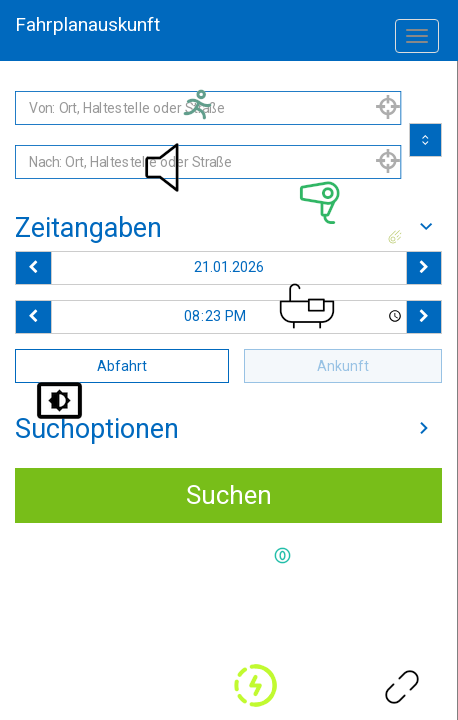  What do you see at coordinates (198, 104) in the screenshot?
I see `start a running or fitness activity` at bounding box center [198, 104].